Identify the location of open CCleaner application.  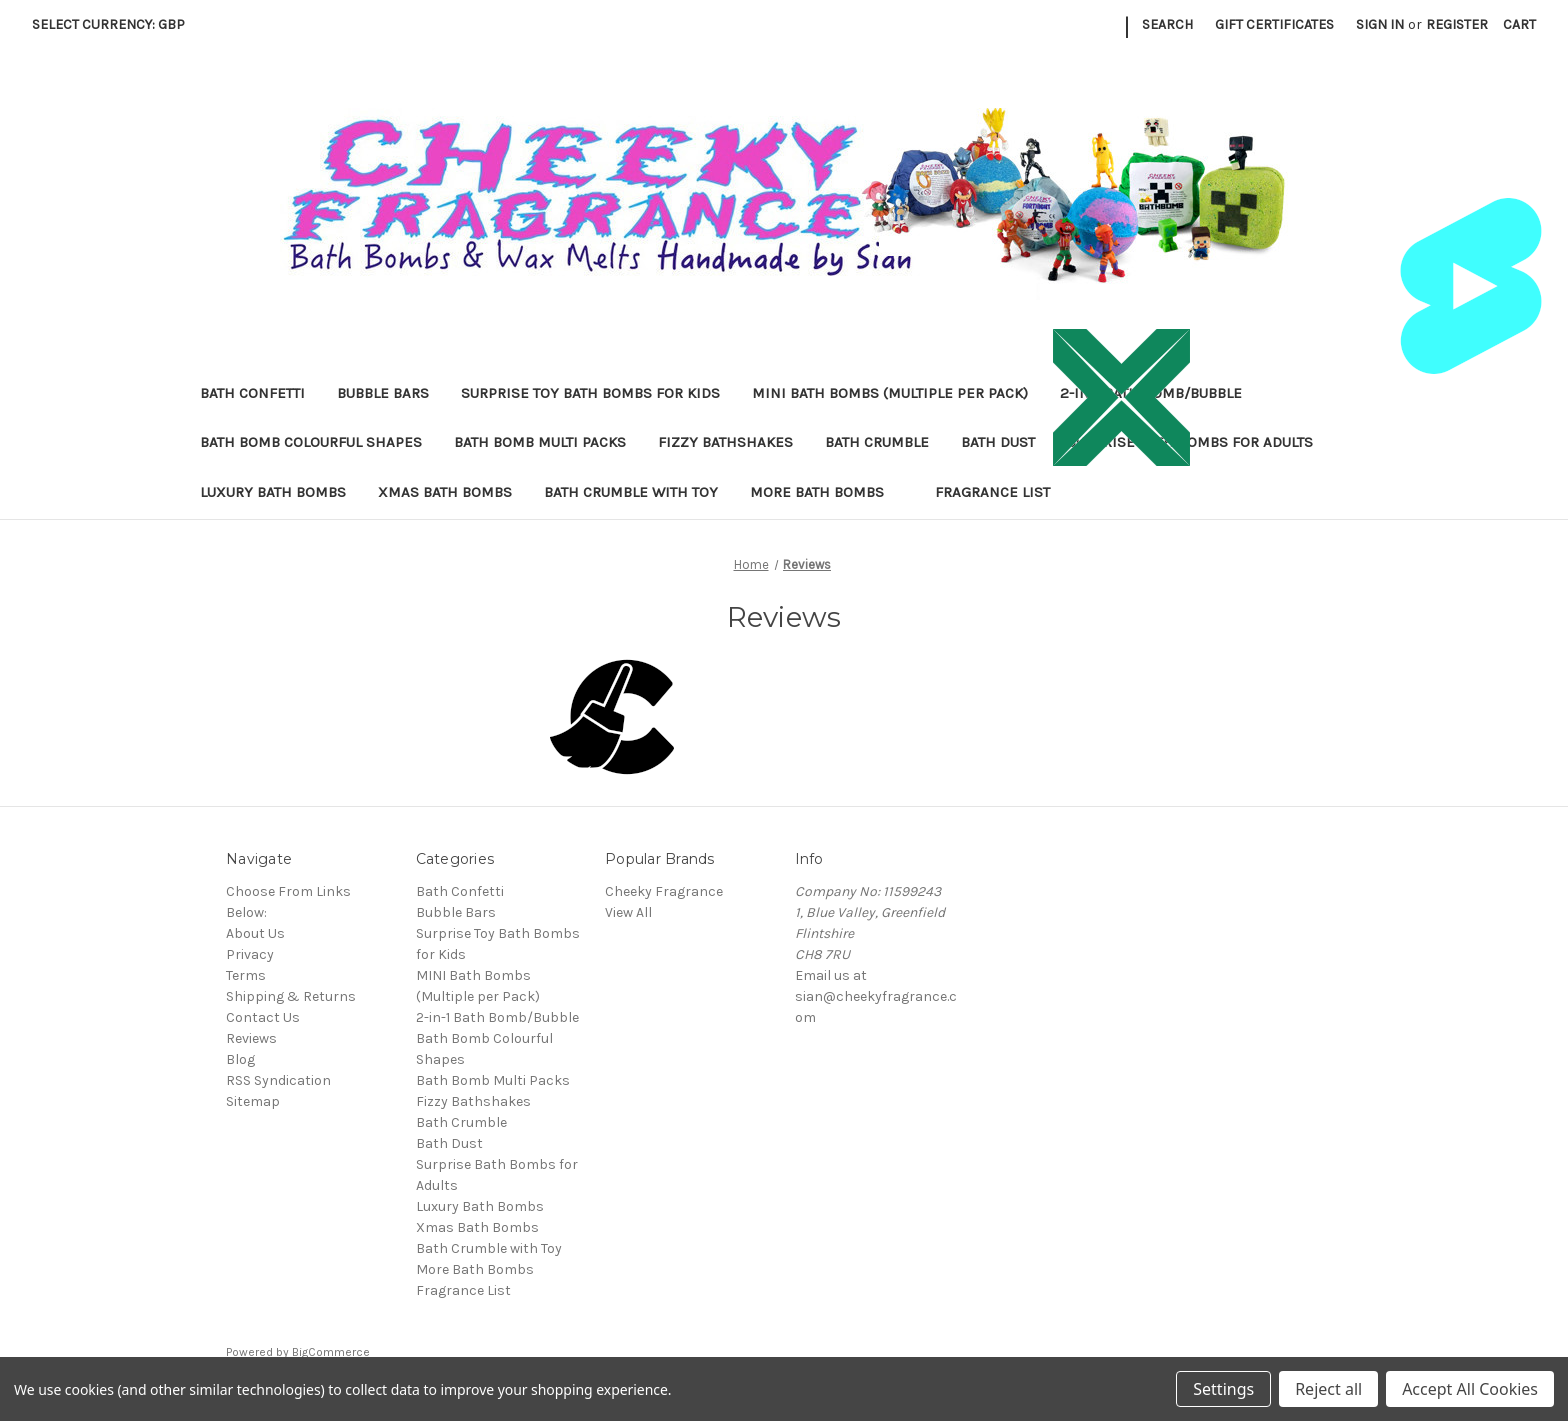
(612, 717).